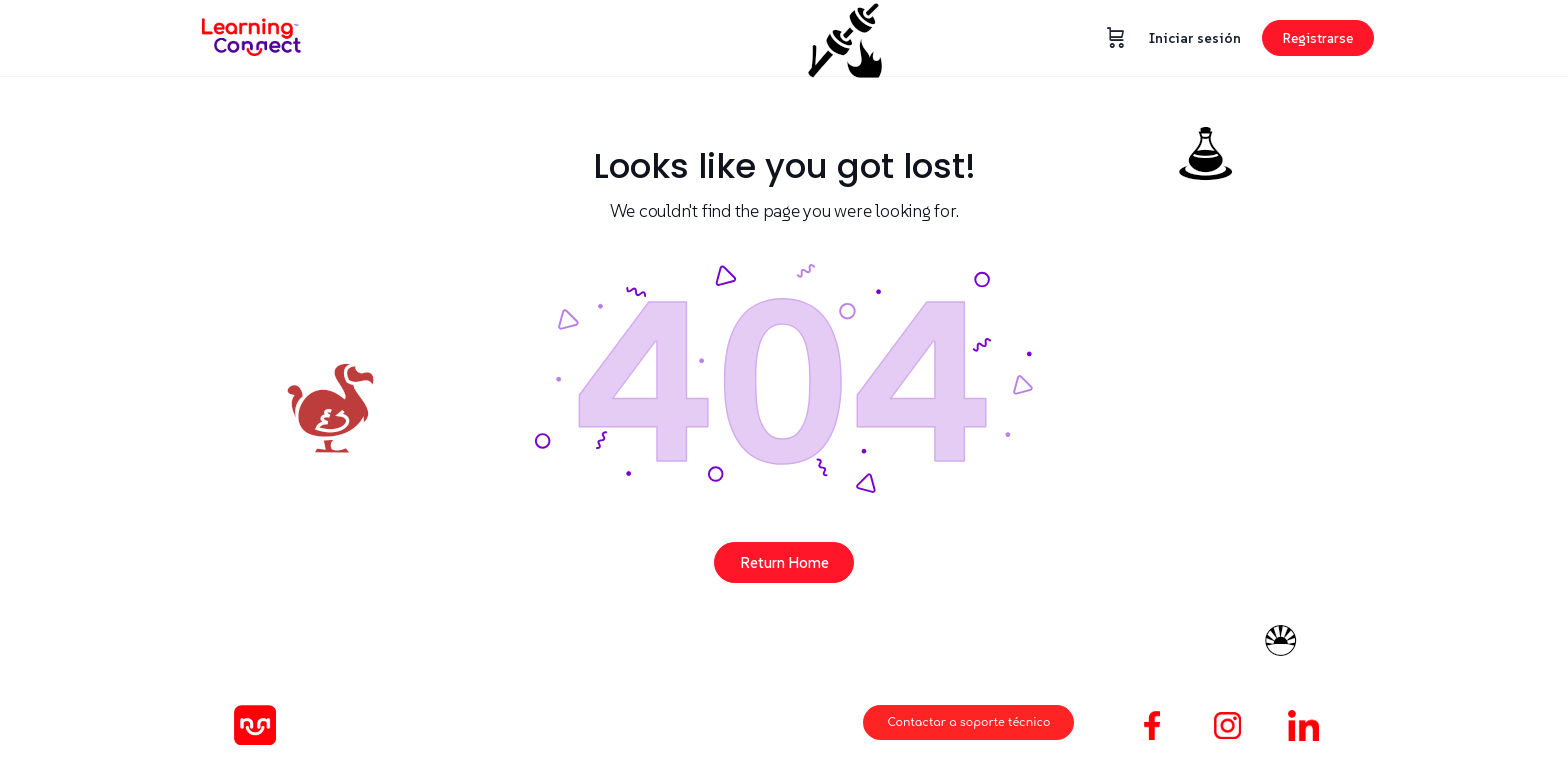  Describe the element at coordinates (330, 407) in the screenshot. I see `dodo bird icon for extinct species or wildlife game` at that location.